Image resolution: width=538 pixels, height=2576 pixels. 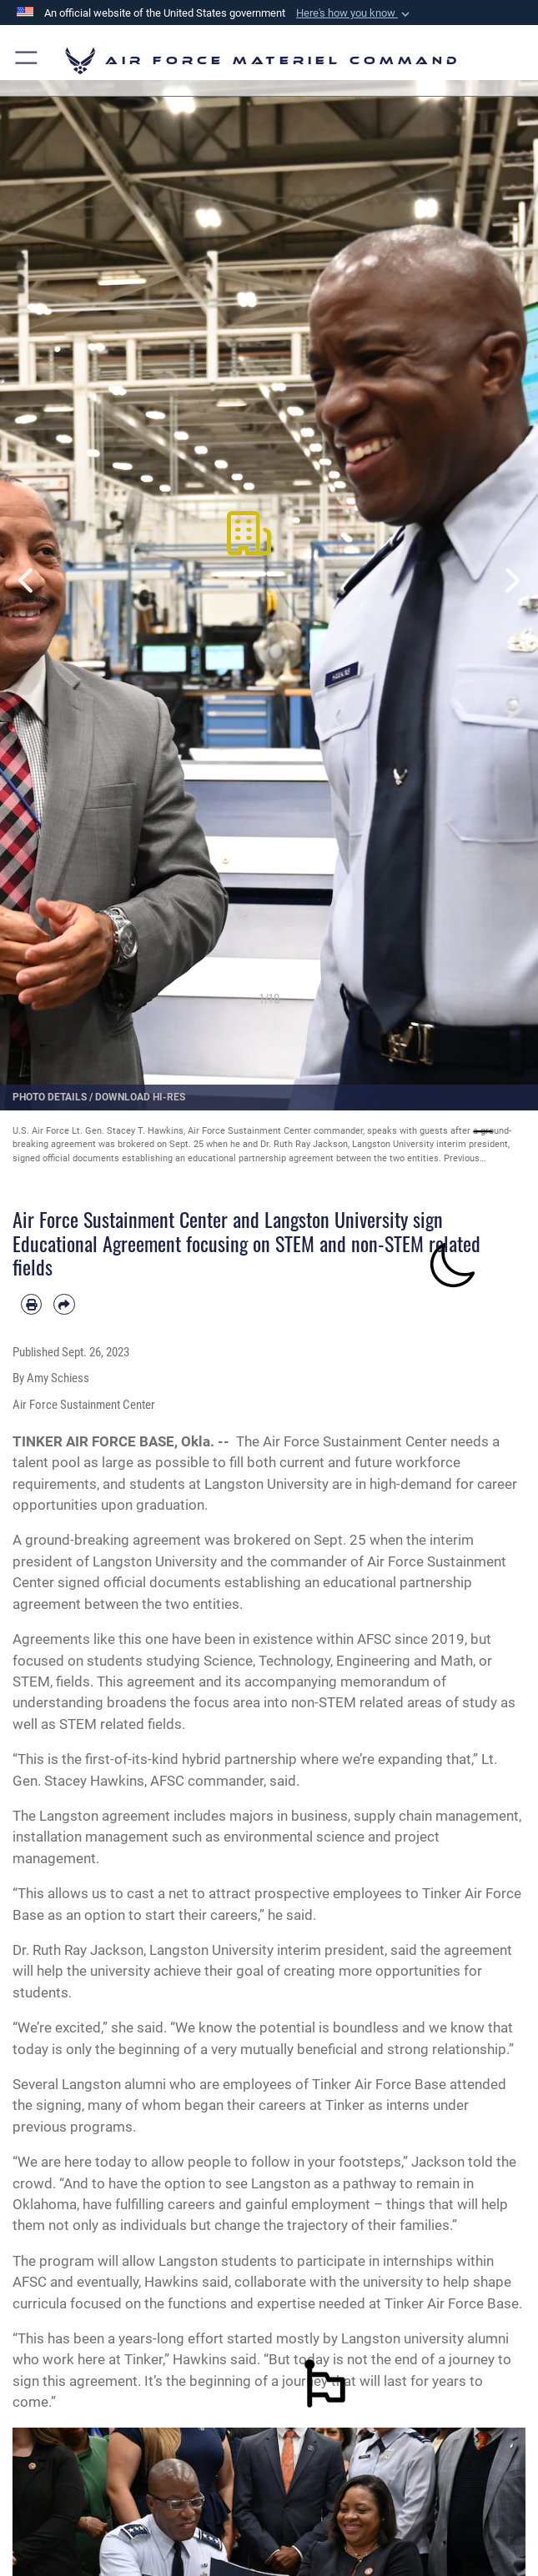 I want to click on view organization settings, so click(x=249, y=533).